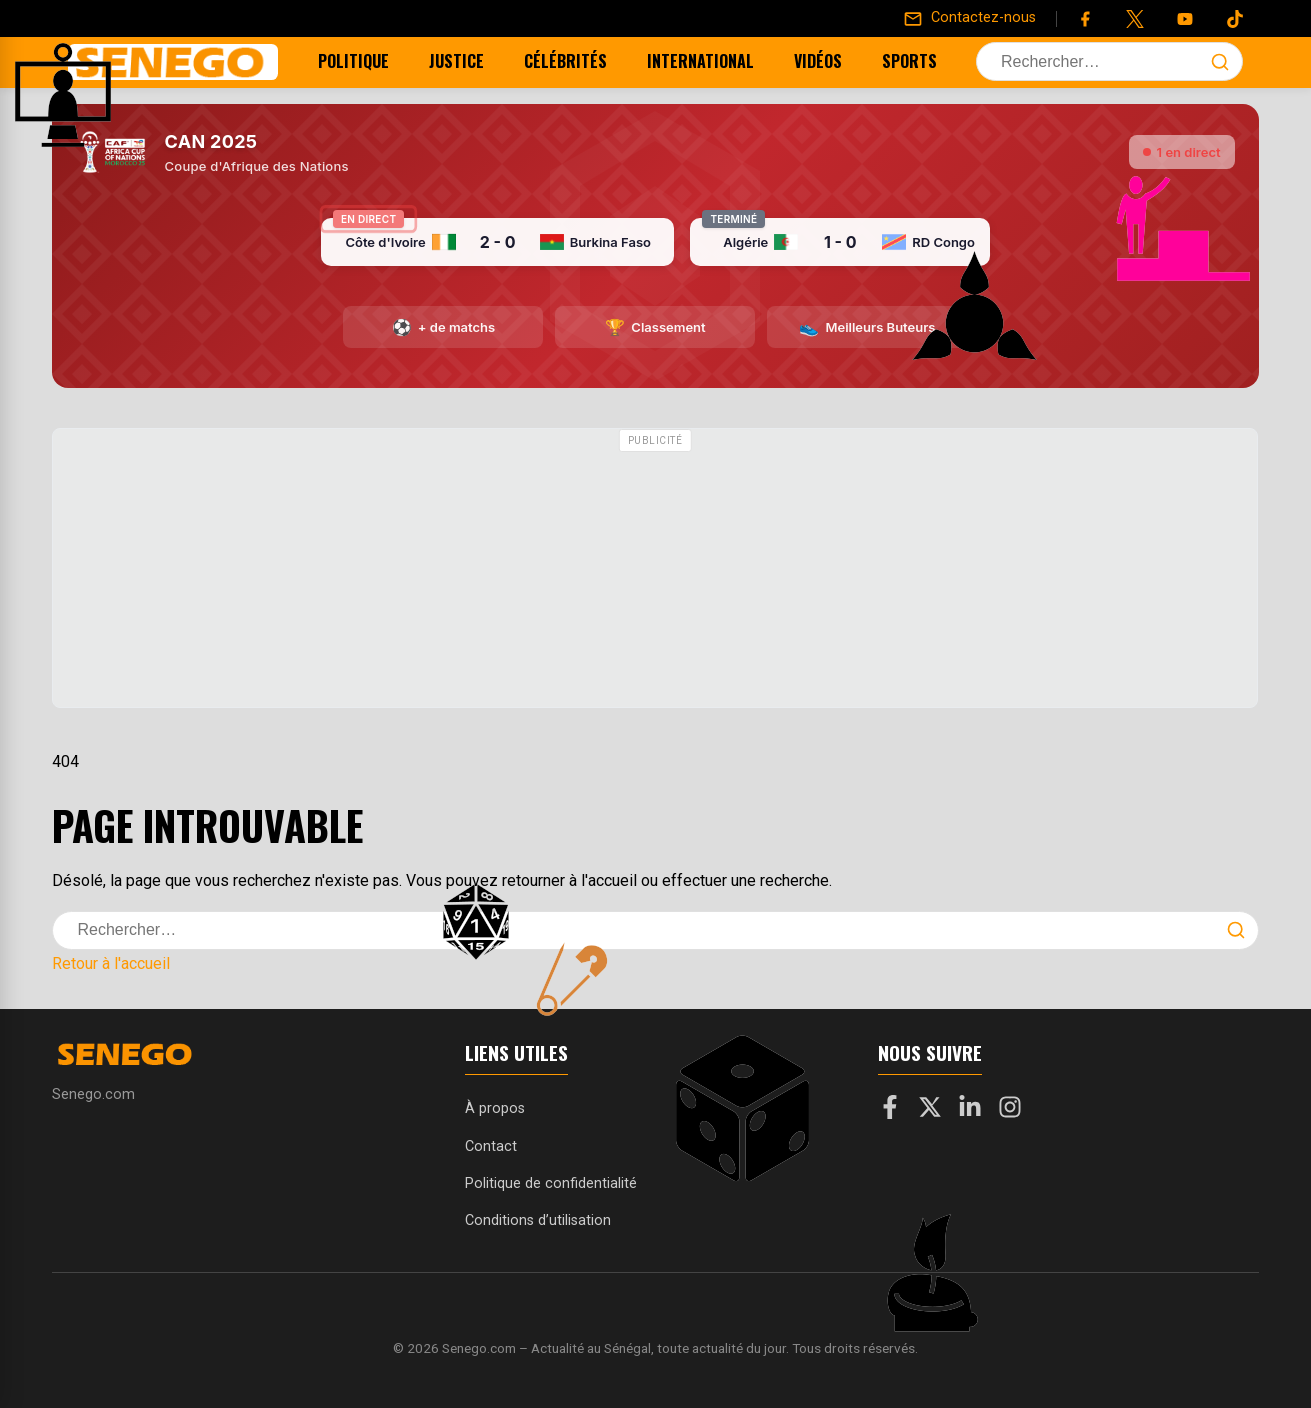 This screenshot has width=1311, height=1408. What do you see at coordinates (974, 305) in the screenshot?
I see `indicates player has reached level three` at bounding box center [974, 305].